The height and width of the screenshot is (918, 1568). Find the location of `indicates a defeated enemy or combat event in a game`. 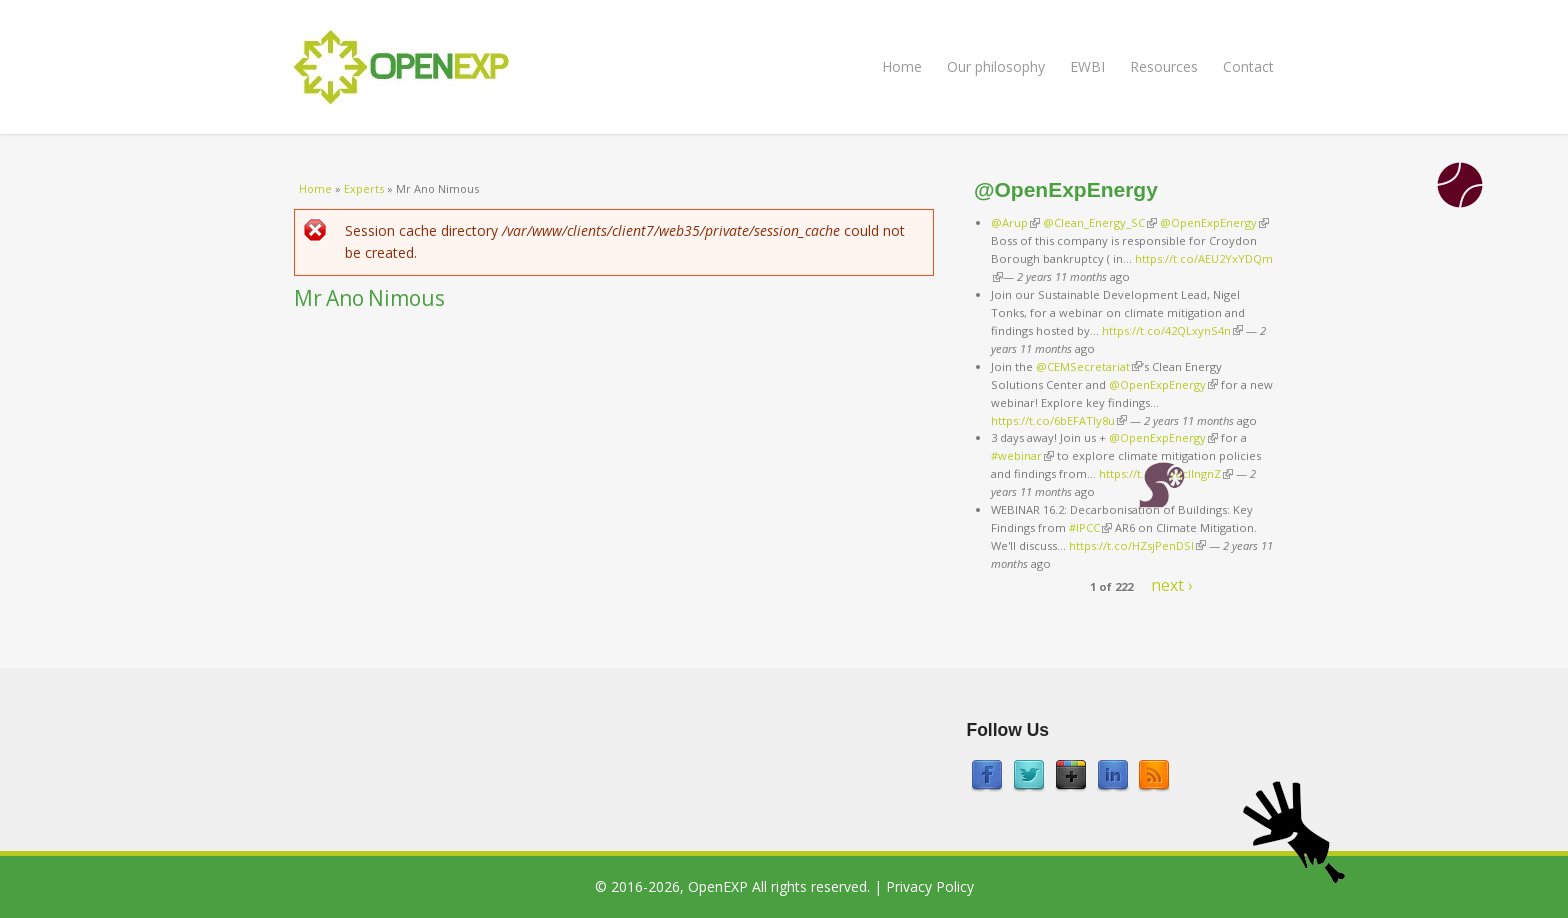

indicates a defeated enemy or combat event in a game is located at coordinates (1293, 832).